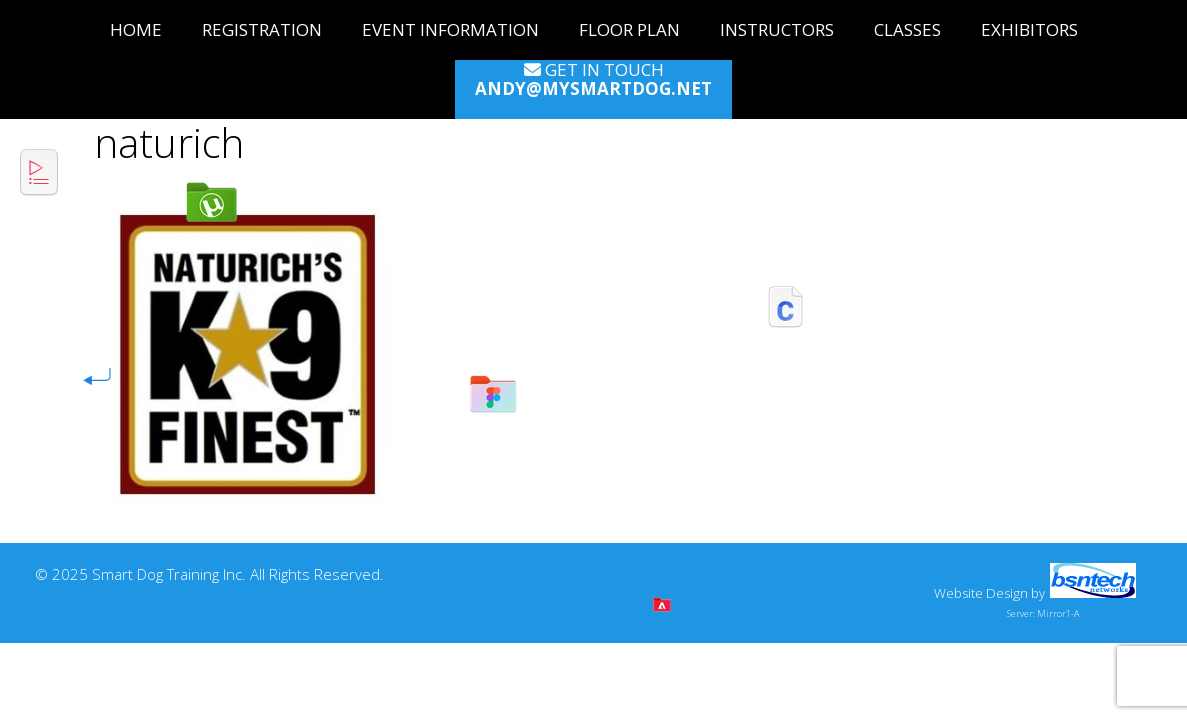 Image resolution: width=1187 pixels, height=720 pixels. Describe the element at coordinates (96, 376) in the screenshot. I see `reply to an email message` at that location.